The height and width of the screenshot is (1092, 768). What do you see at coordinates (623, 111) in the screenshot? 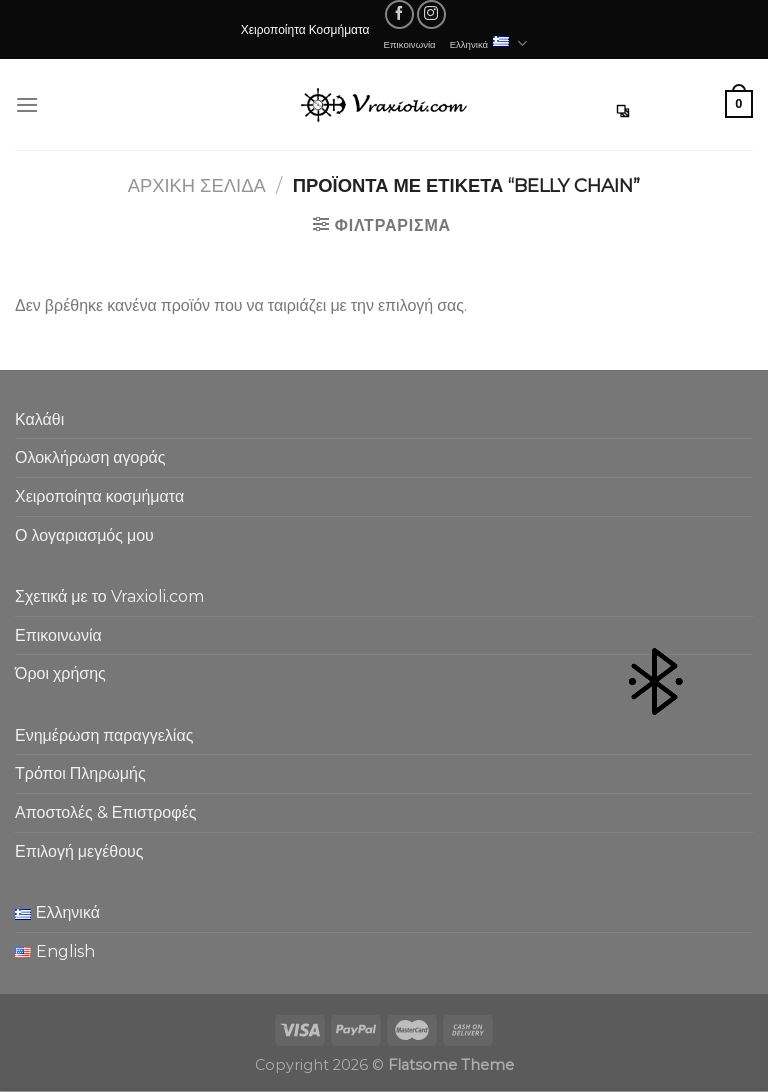
I see `remove selected layer or element` at bounding box center [623, 111].